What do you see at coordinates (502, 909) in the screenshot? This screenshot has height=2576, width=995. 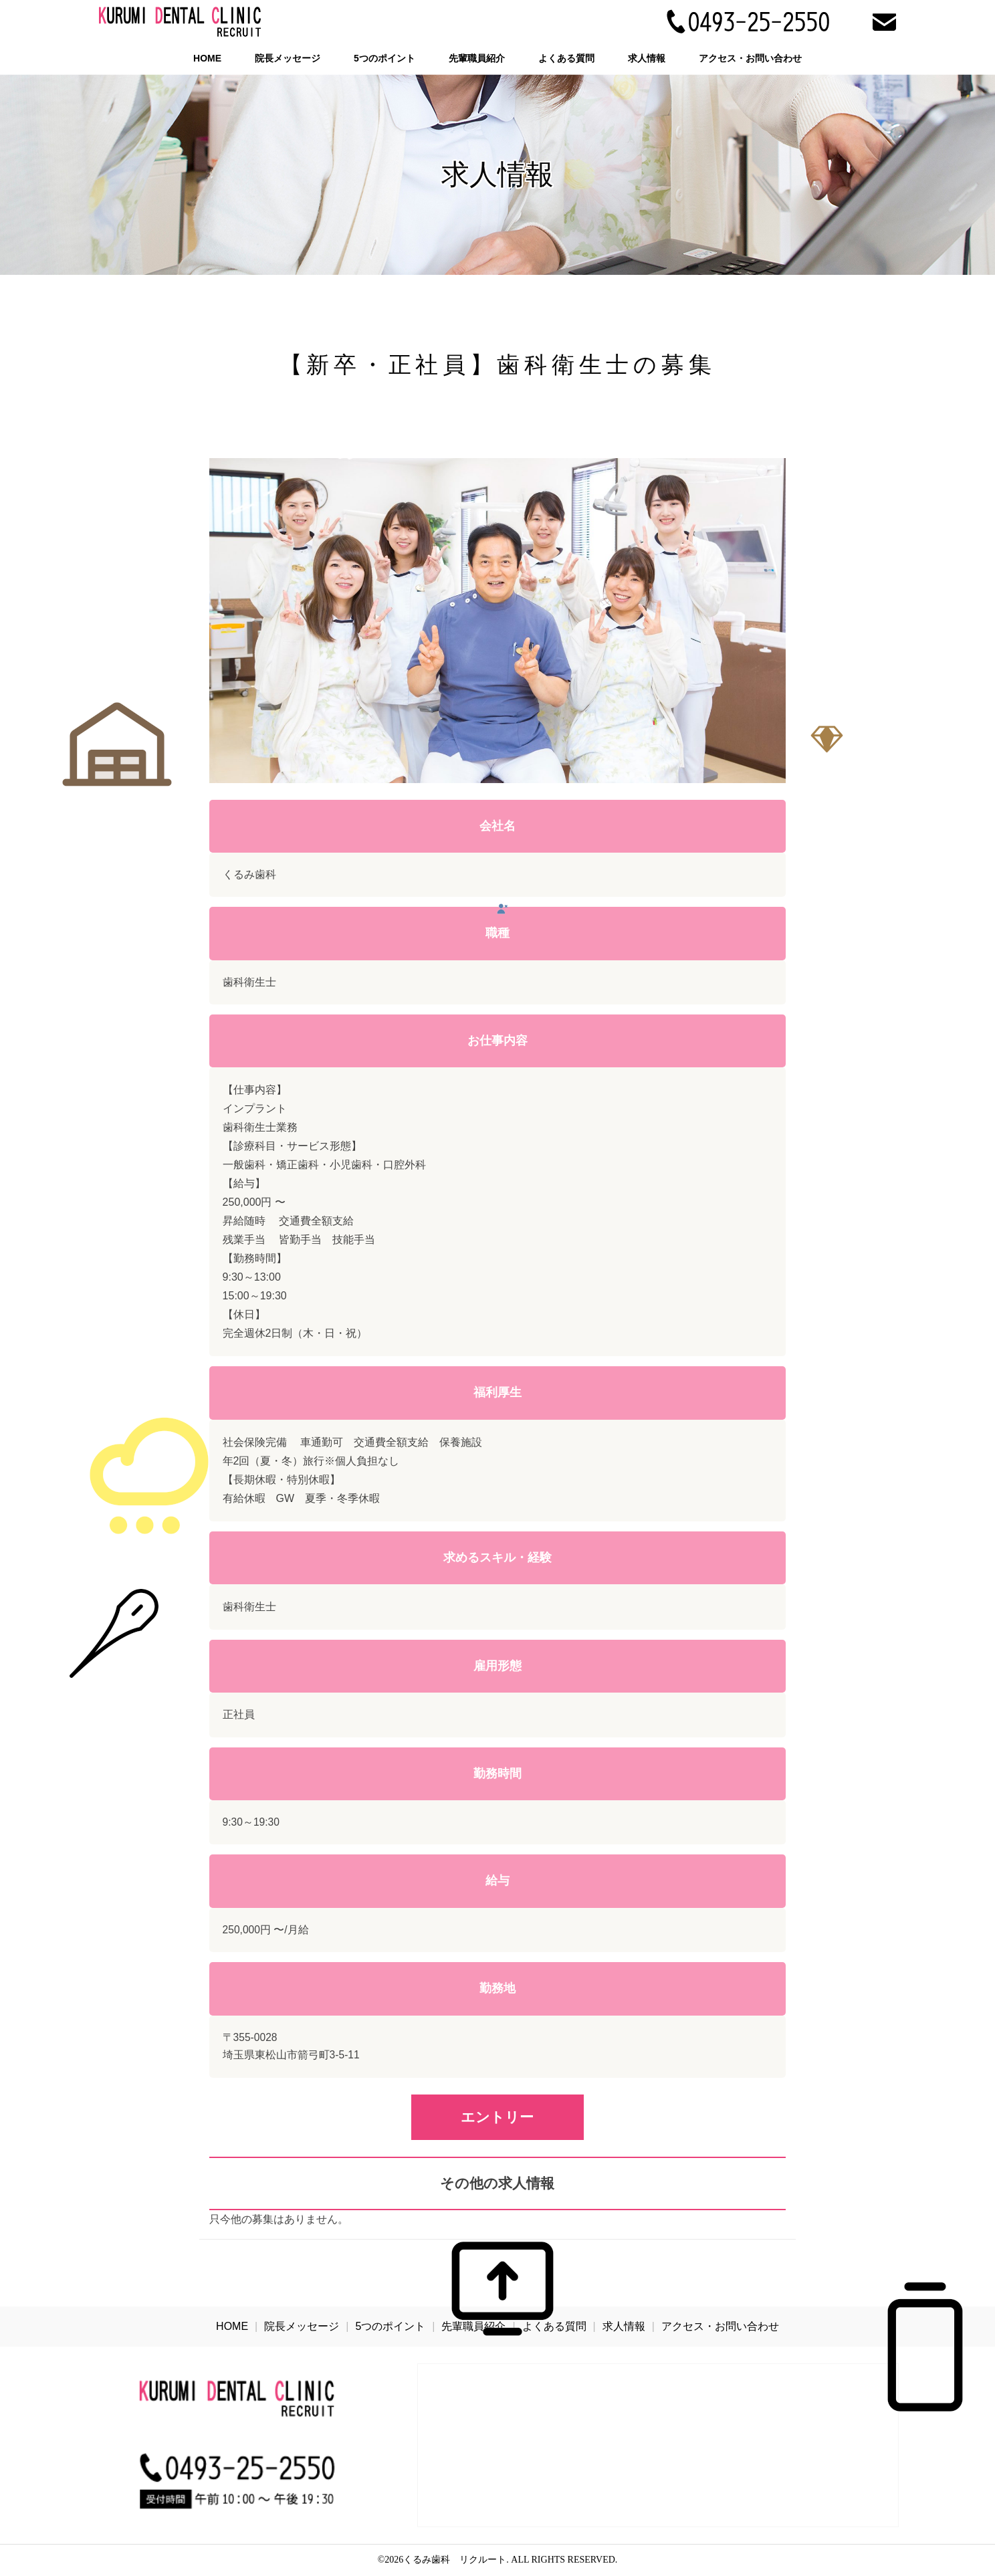 I see `remove a contact or user` at bounding box center [502, 909].